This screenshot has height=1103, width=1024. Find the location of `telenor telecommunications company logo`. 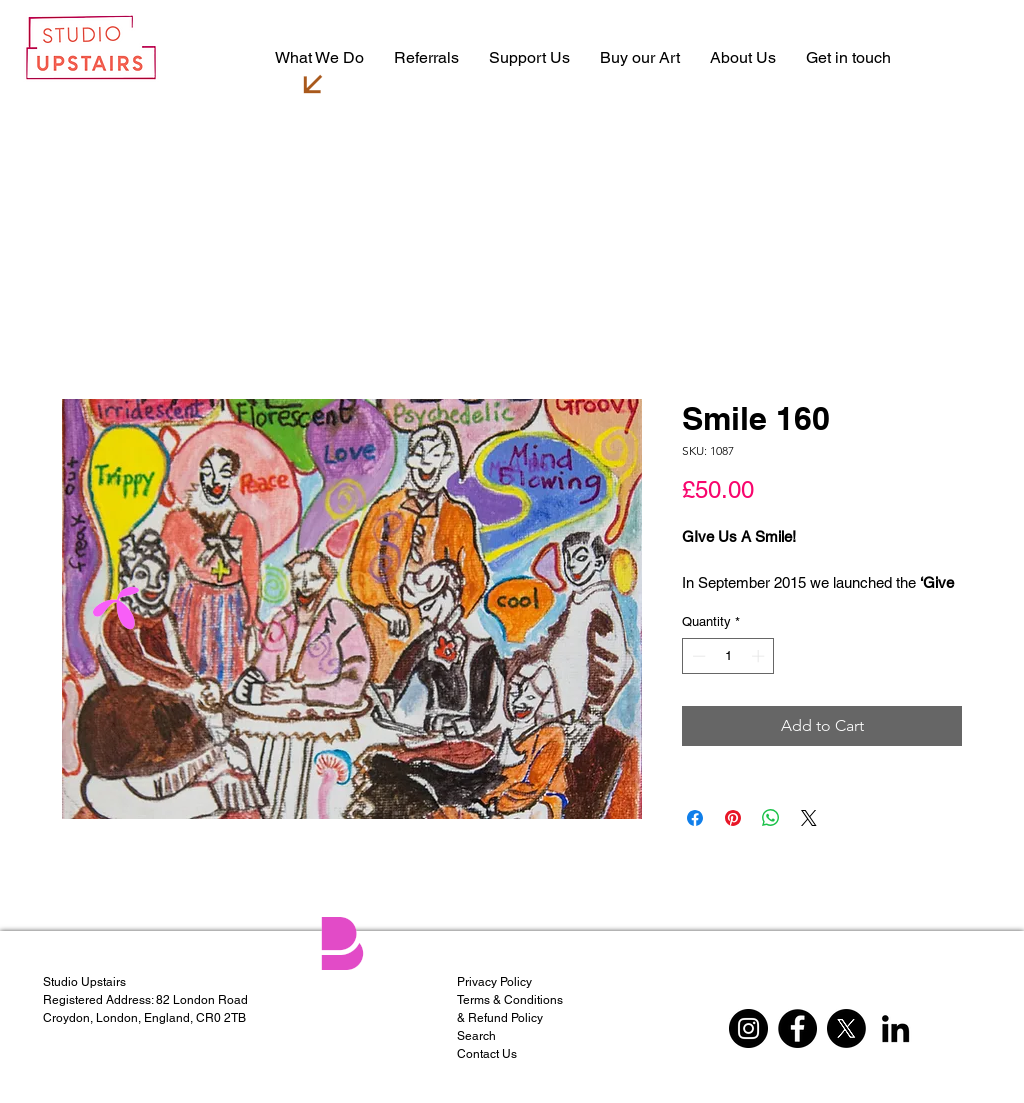

telenor telecommunications company logo is located at coordinates (116, 608).